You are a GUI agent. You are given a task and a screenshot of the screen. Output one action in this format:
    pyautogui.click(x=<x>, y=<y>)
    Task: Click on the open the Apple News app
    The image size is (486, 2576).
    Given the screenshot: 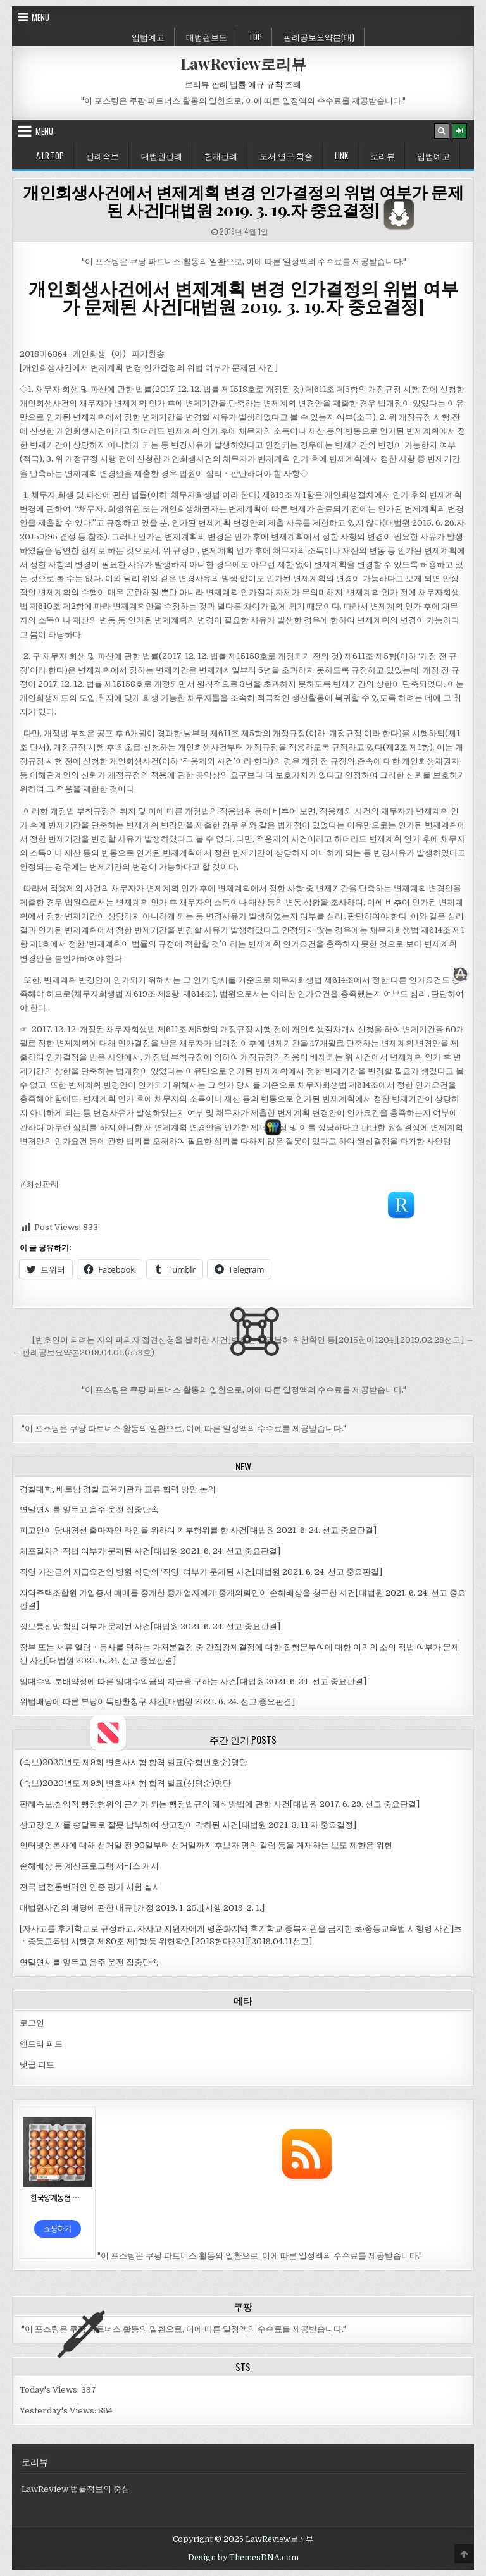 What is the action you would take?
    pyautogui.click(x=108, y=1733)
    